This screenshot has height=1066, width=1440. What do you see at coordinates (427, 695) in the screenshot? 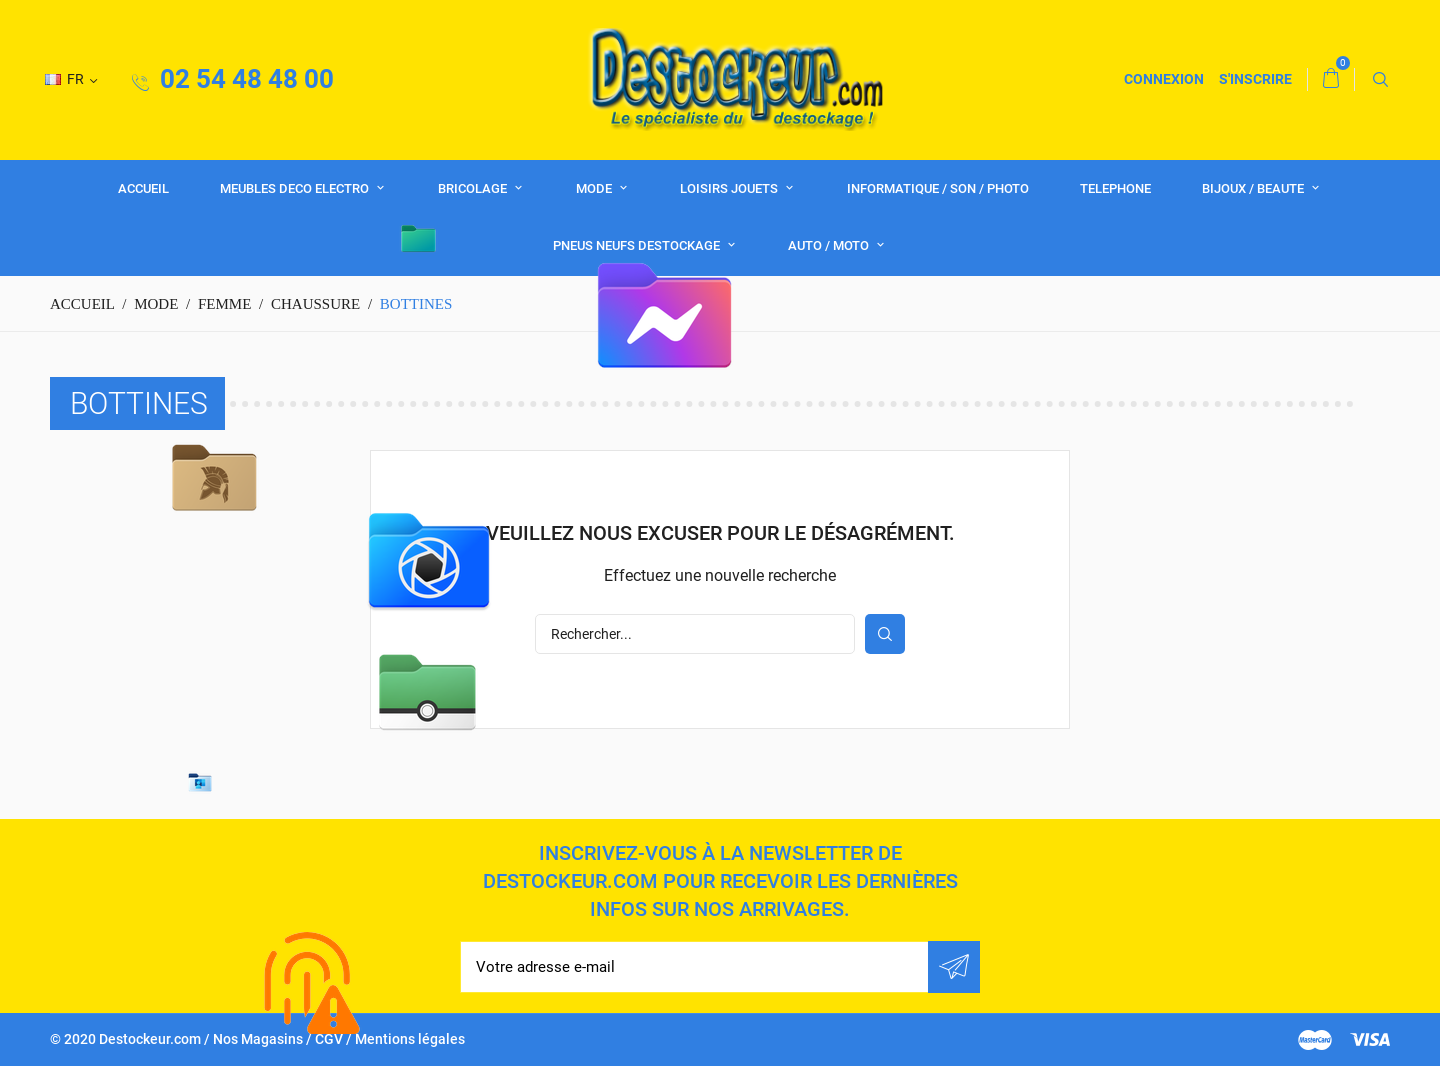
I see `folder for storing pokémon-related files or games` at bounding box center [427, 695].